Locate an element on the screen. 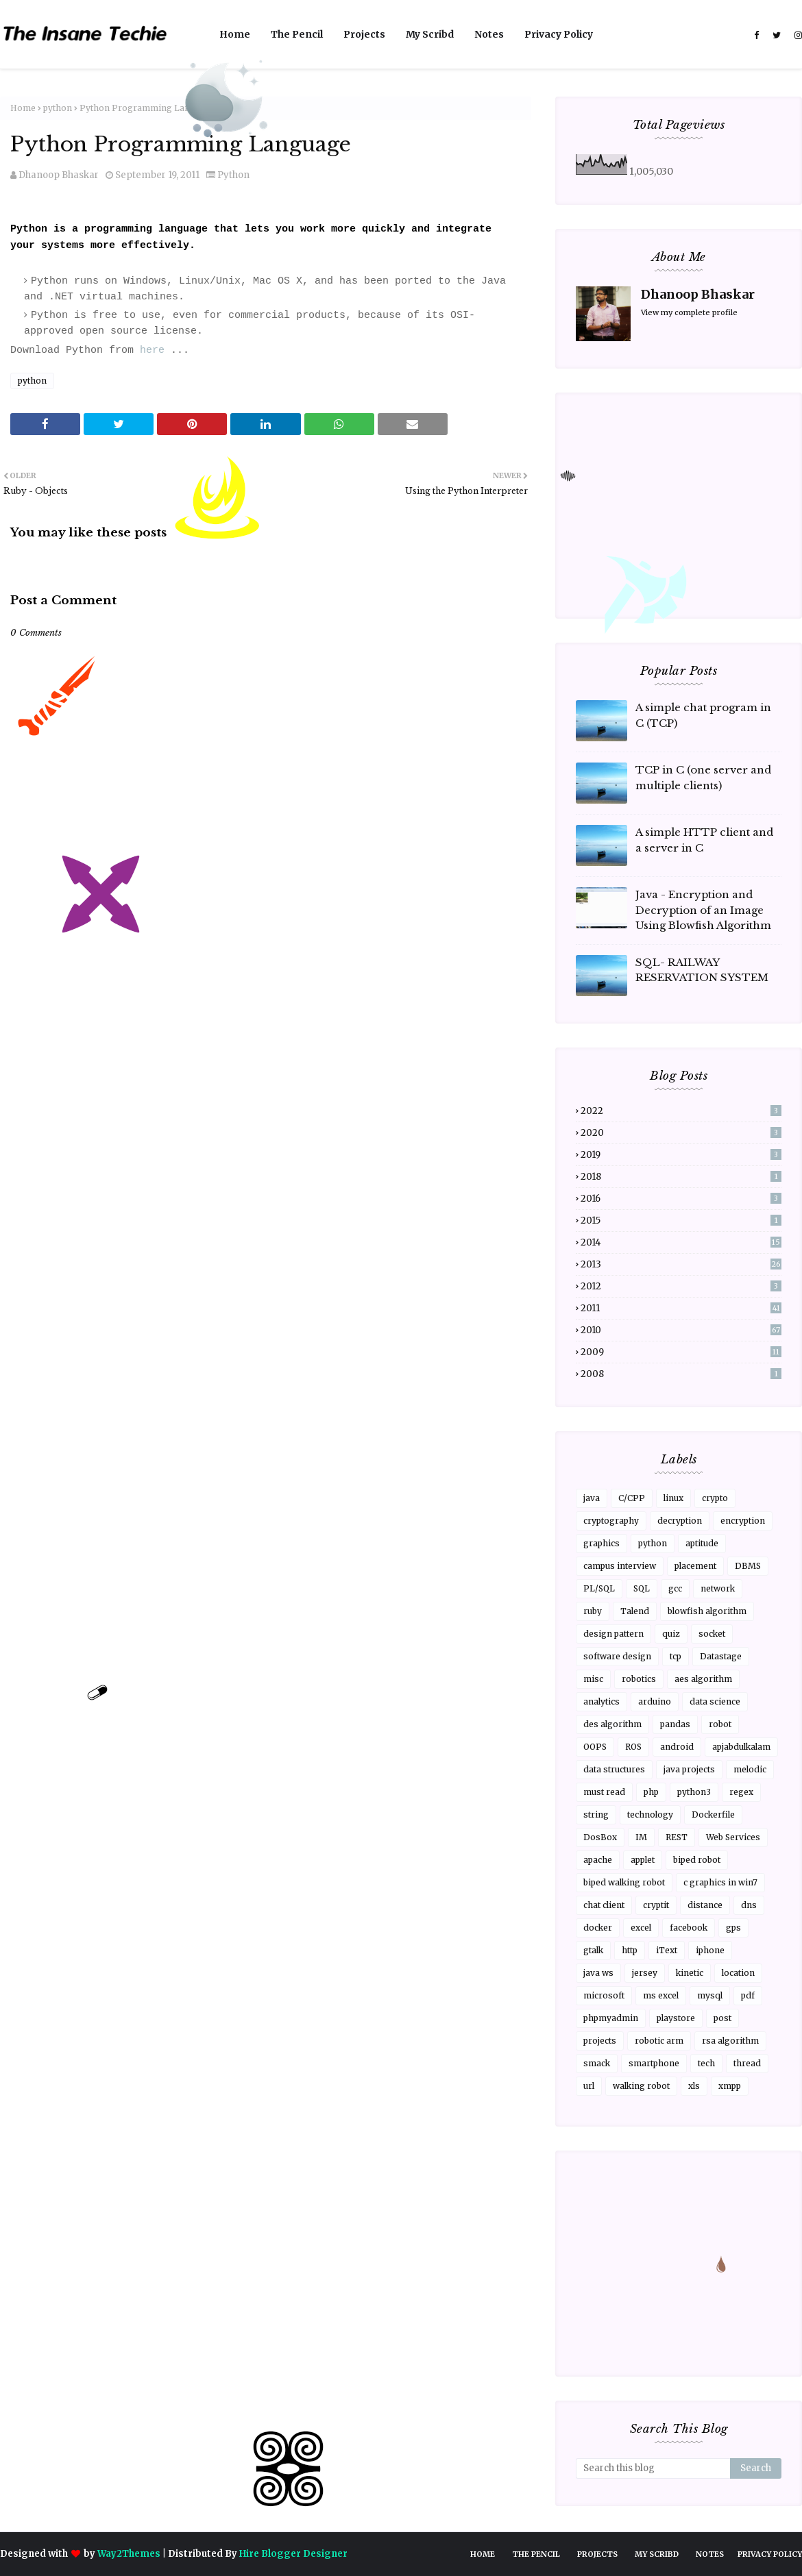 The image size is (802, 2576). equip a bone knife weapon is located at coordinates (56, 695).